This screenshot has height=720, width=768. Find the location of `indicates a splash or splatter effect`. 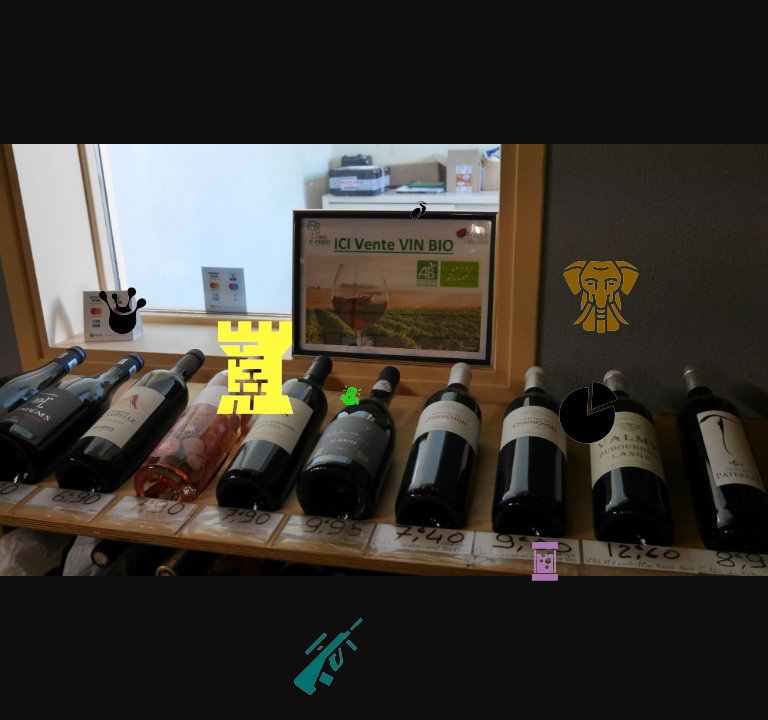

indicates a splash or splatter effect is located at coordinates (122, 310).